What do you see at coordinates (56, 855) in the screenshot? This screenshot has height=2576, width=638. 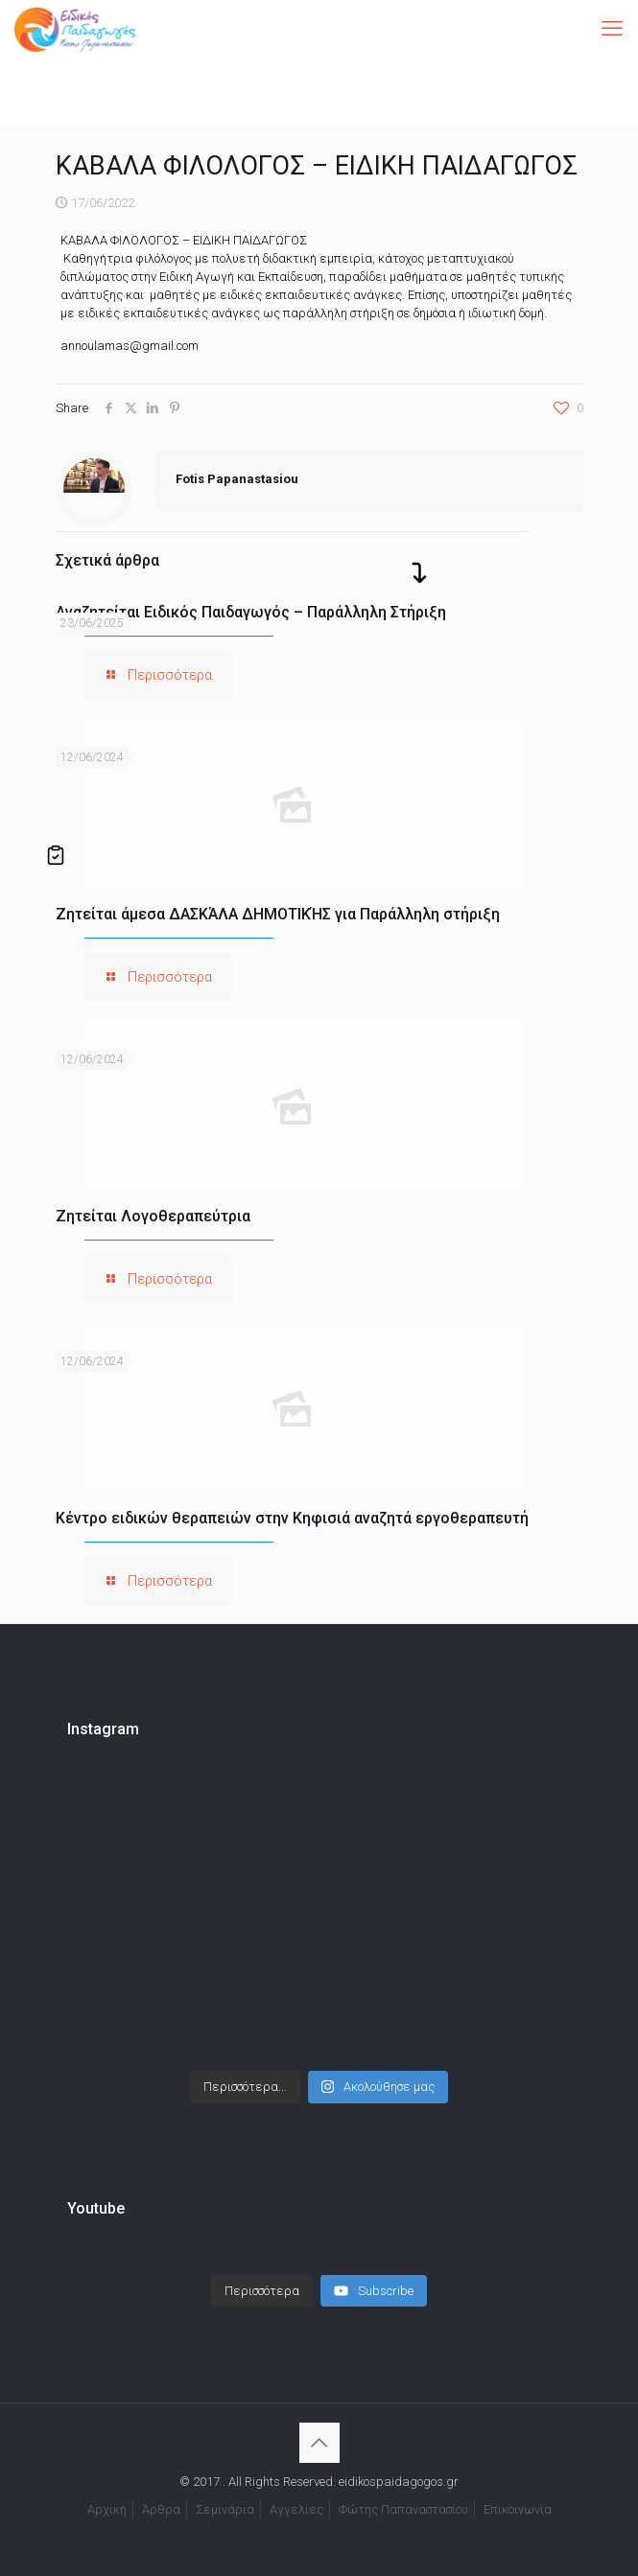 I see `mark task as complete` at bounding box center [56, 855].